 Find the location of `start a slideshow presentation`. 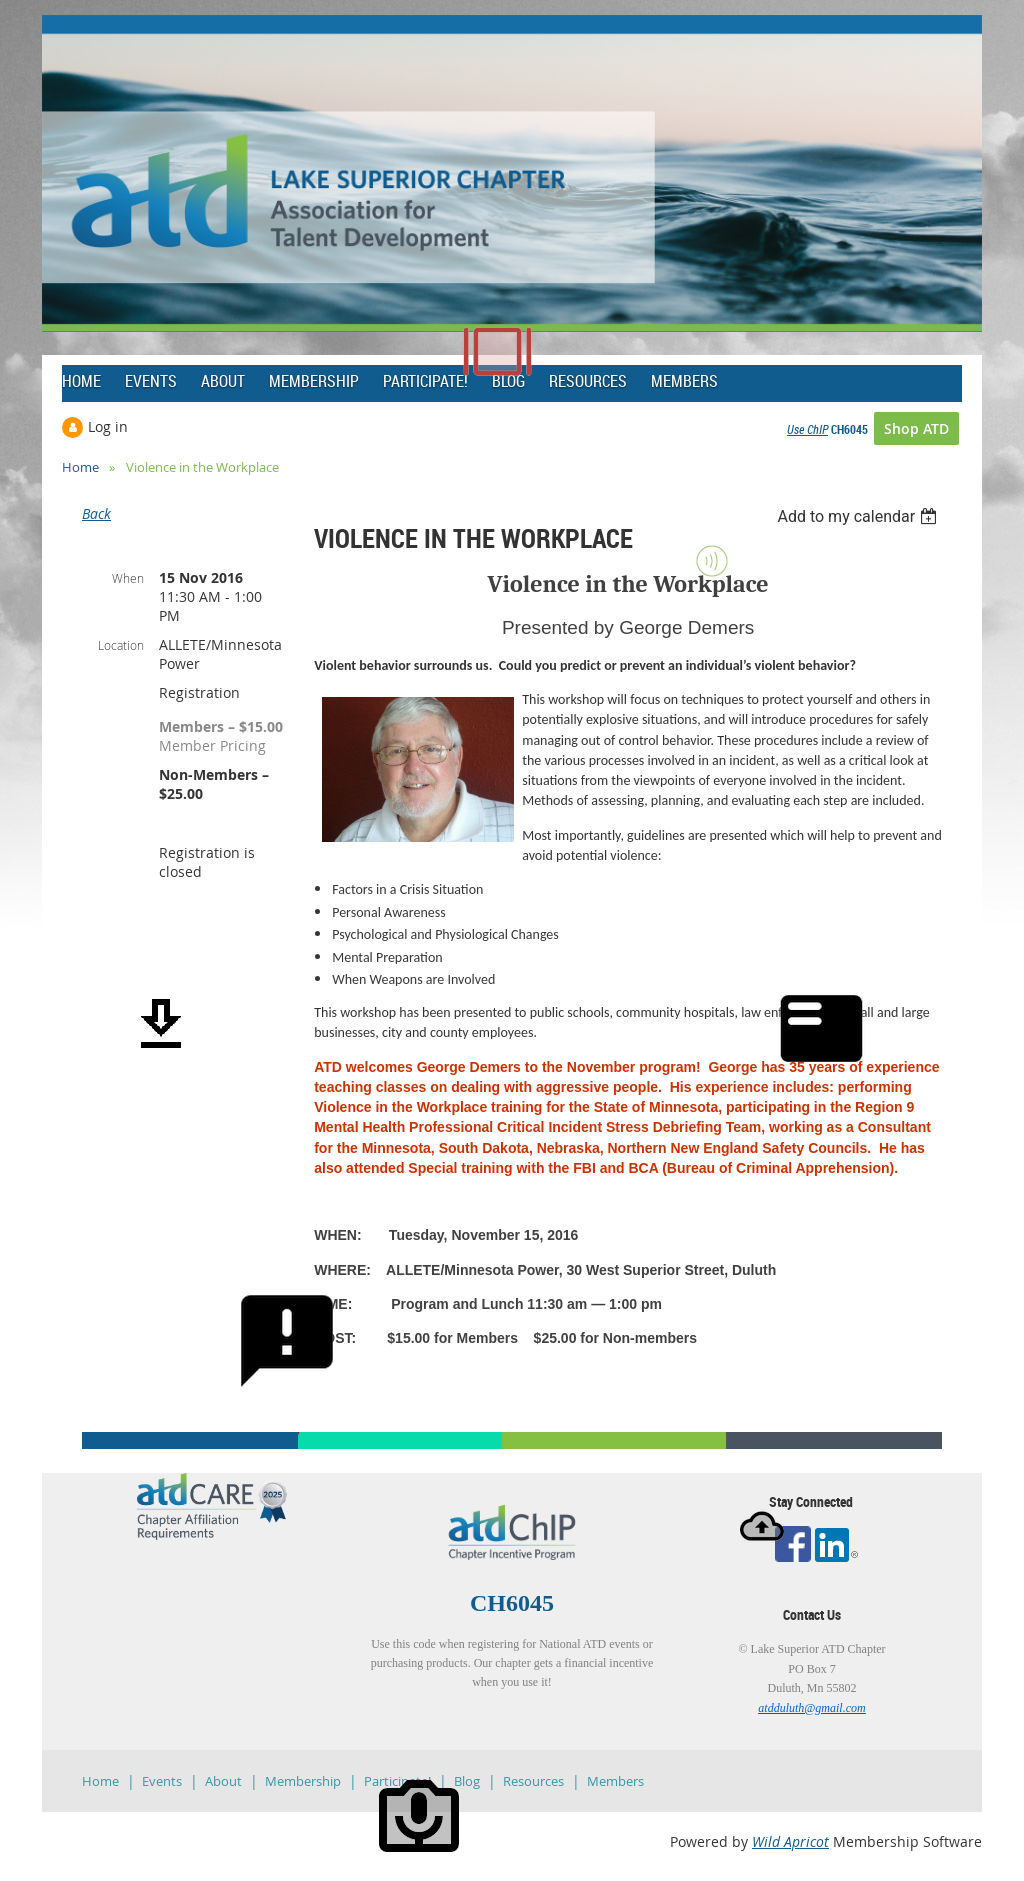

start a slideshow presentation is located at coordinates (497, 351).